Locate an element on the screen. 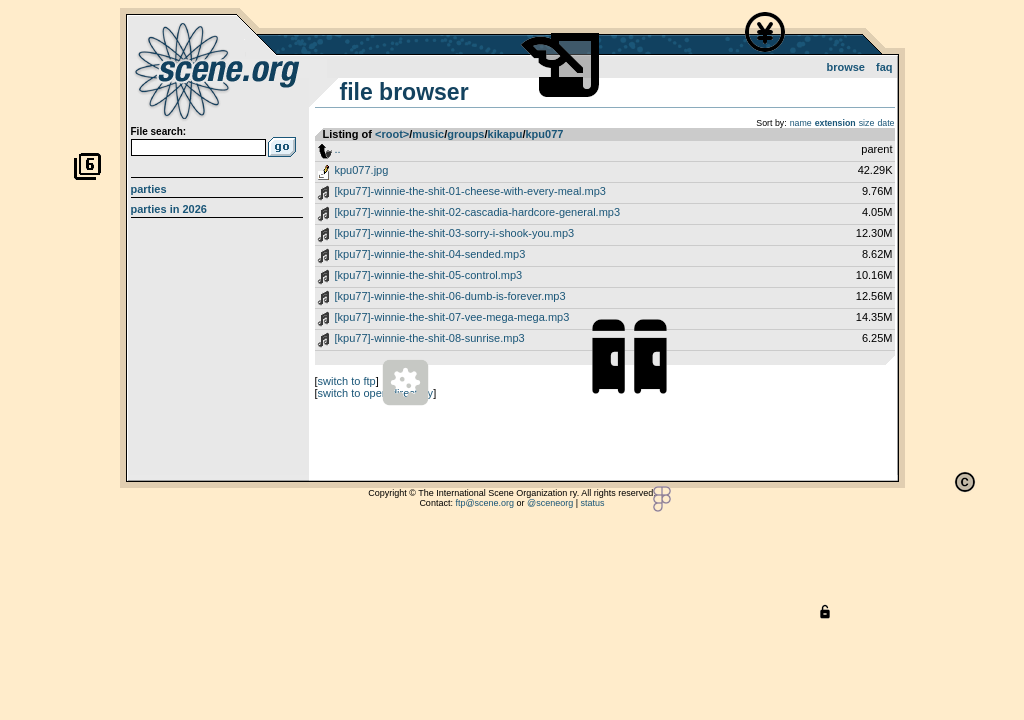  indicates copyrighted content is located at coordinates (965, 482).